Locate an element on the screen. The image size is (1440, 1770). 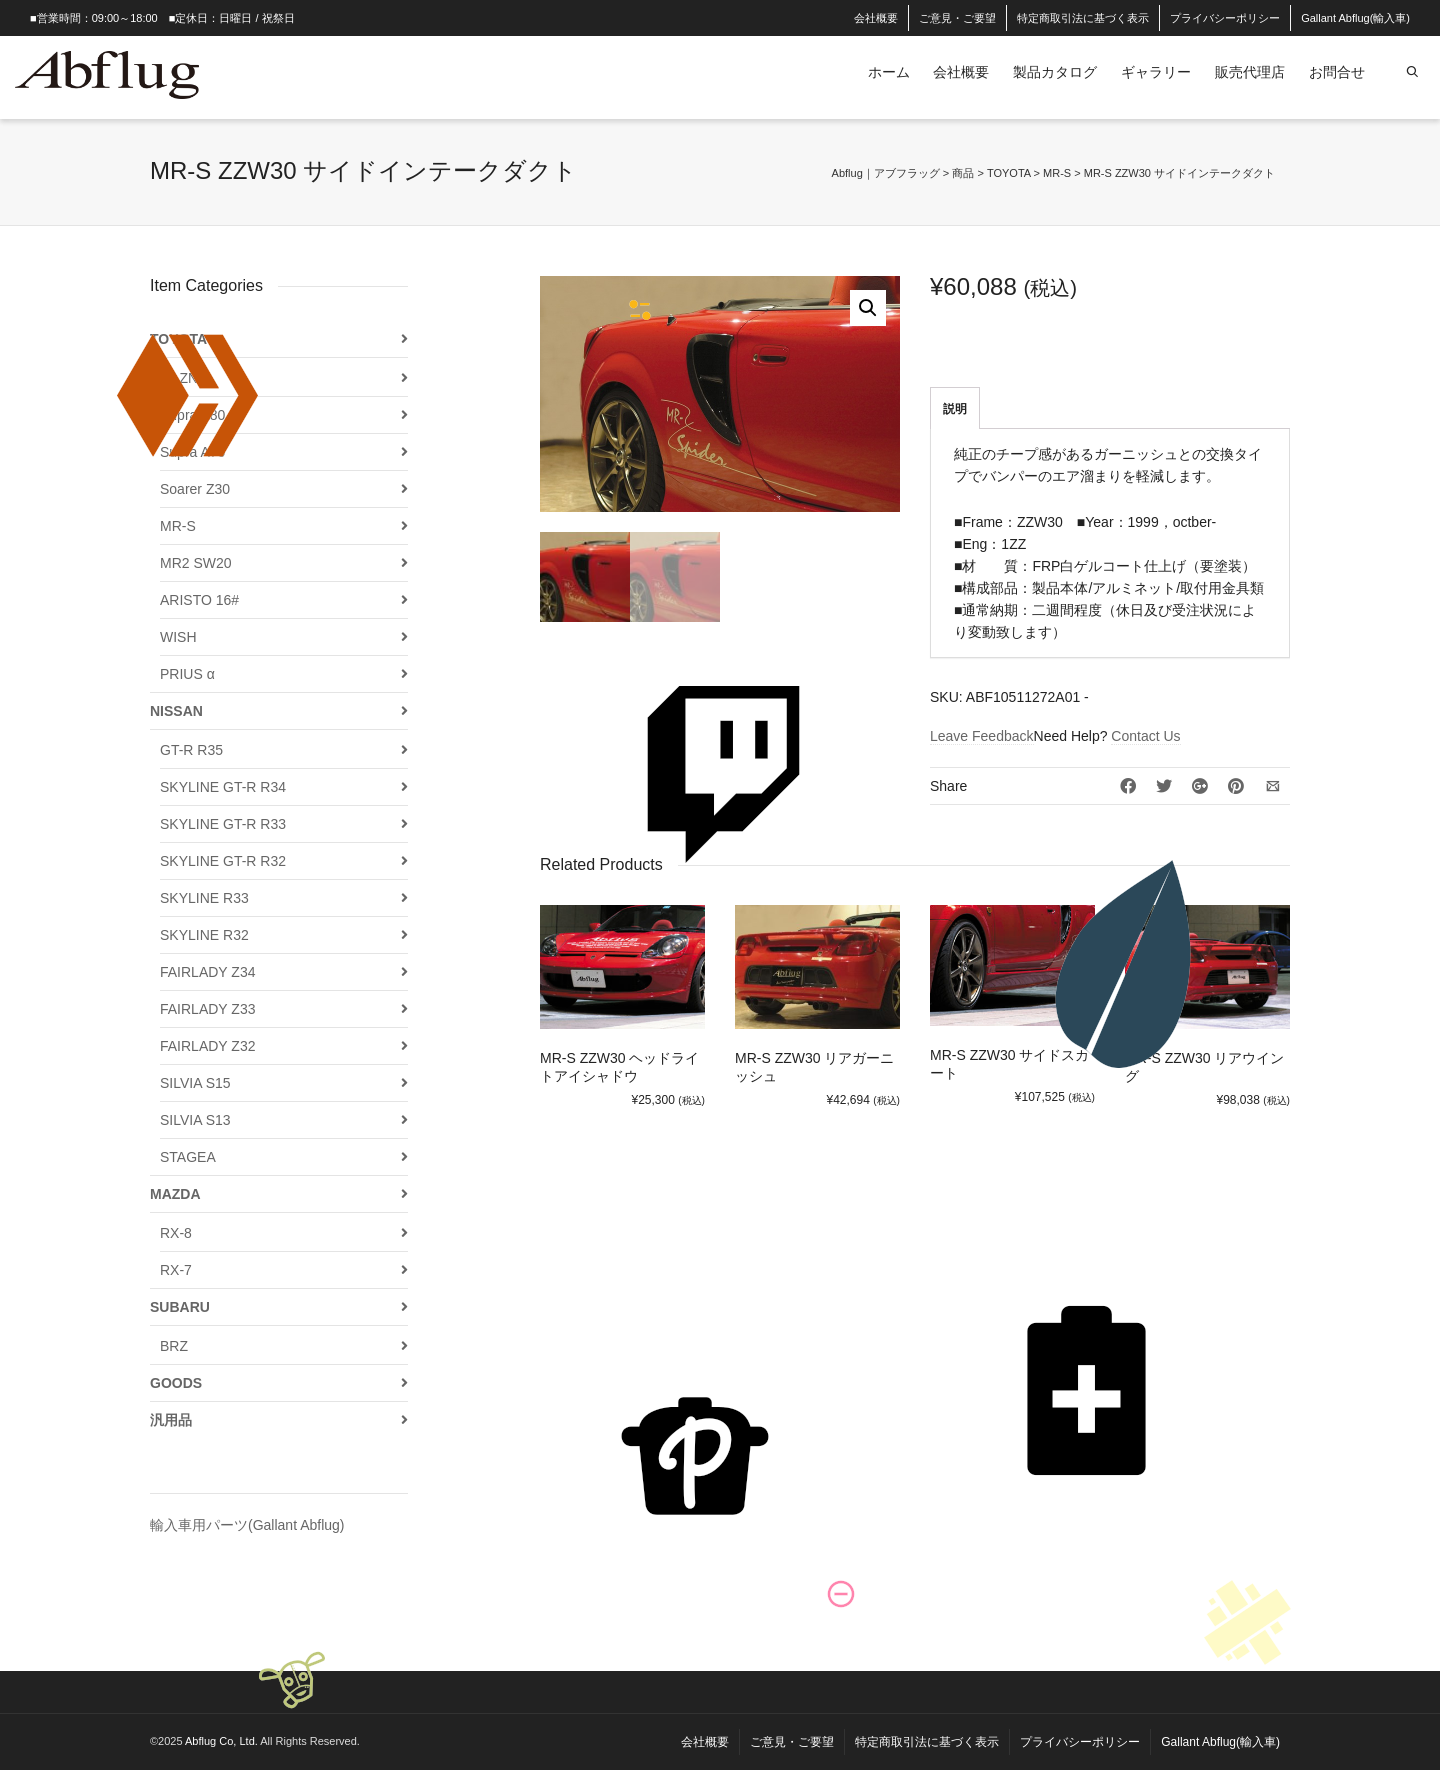
enable battery saver mode is located at coordinates (1086, 1390).